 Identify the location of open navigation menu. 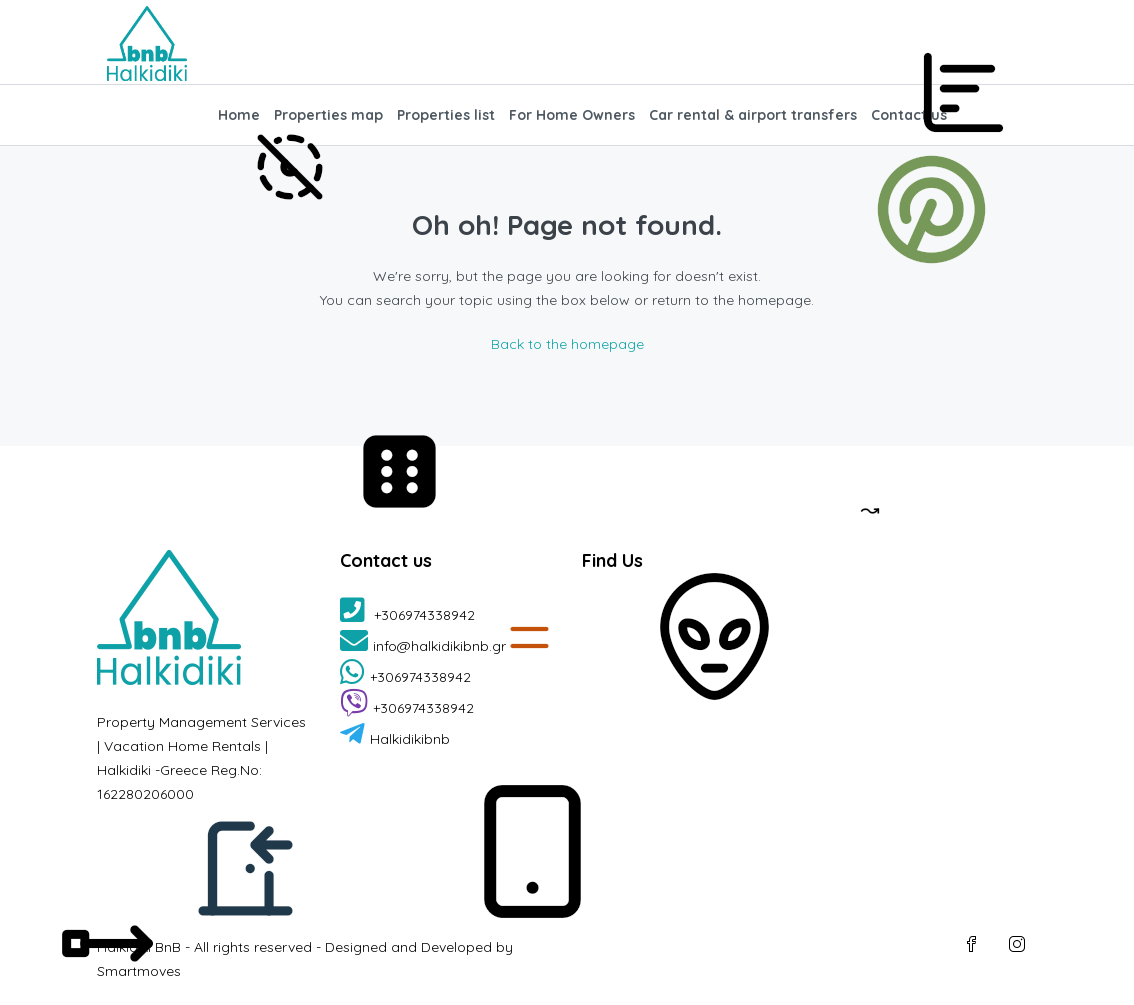
(529, 637).